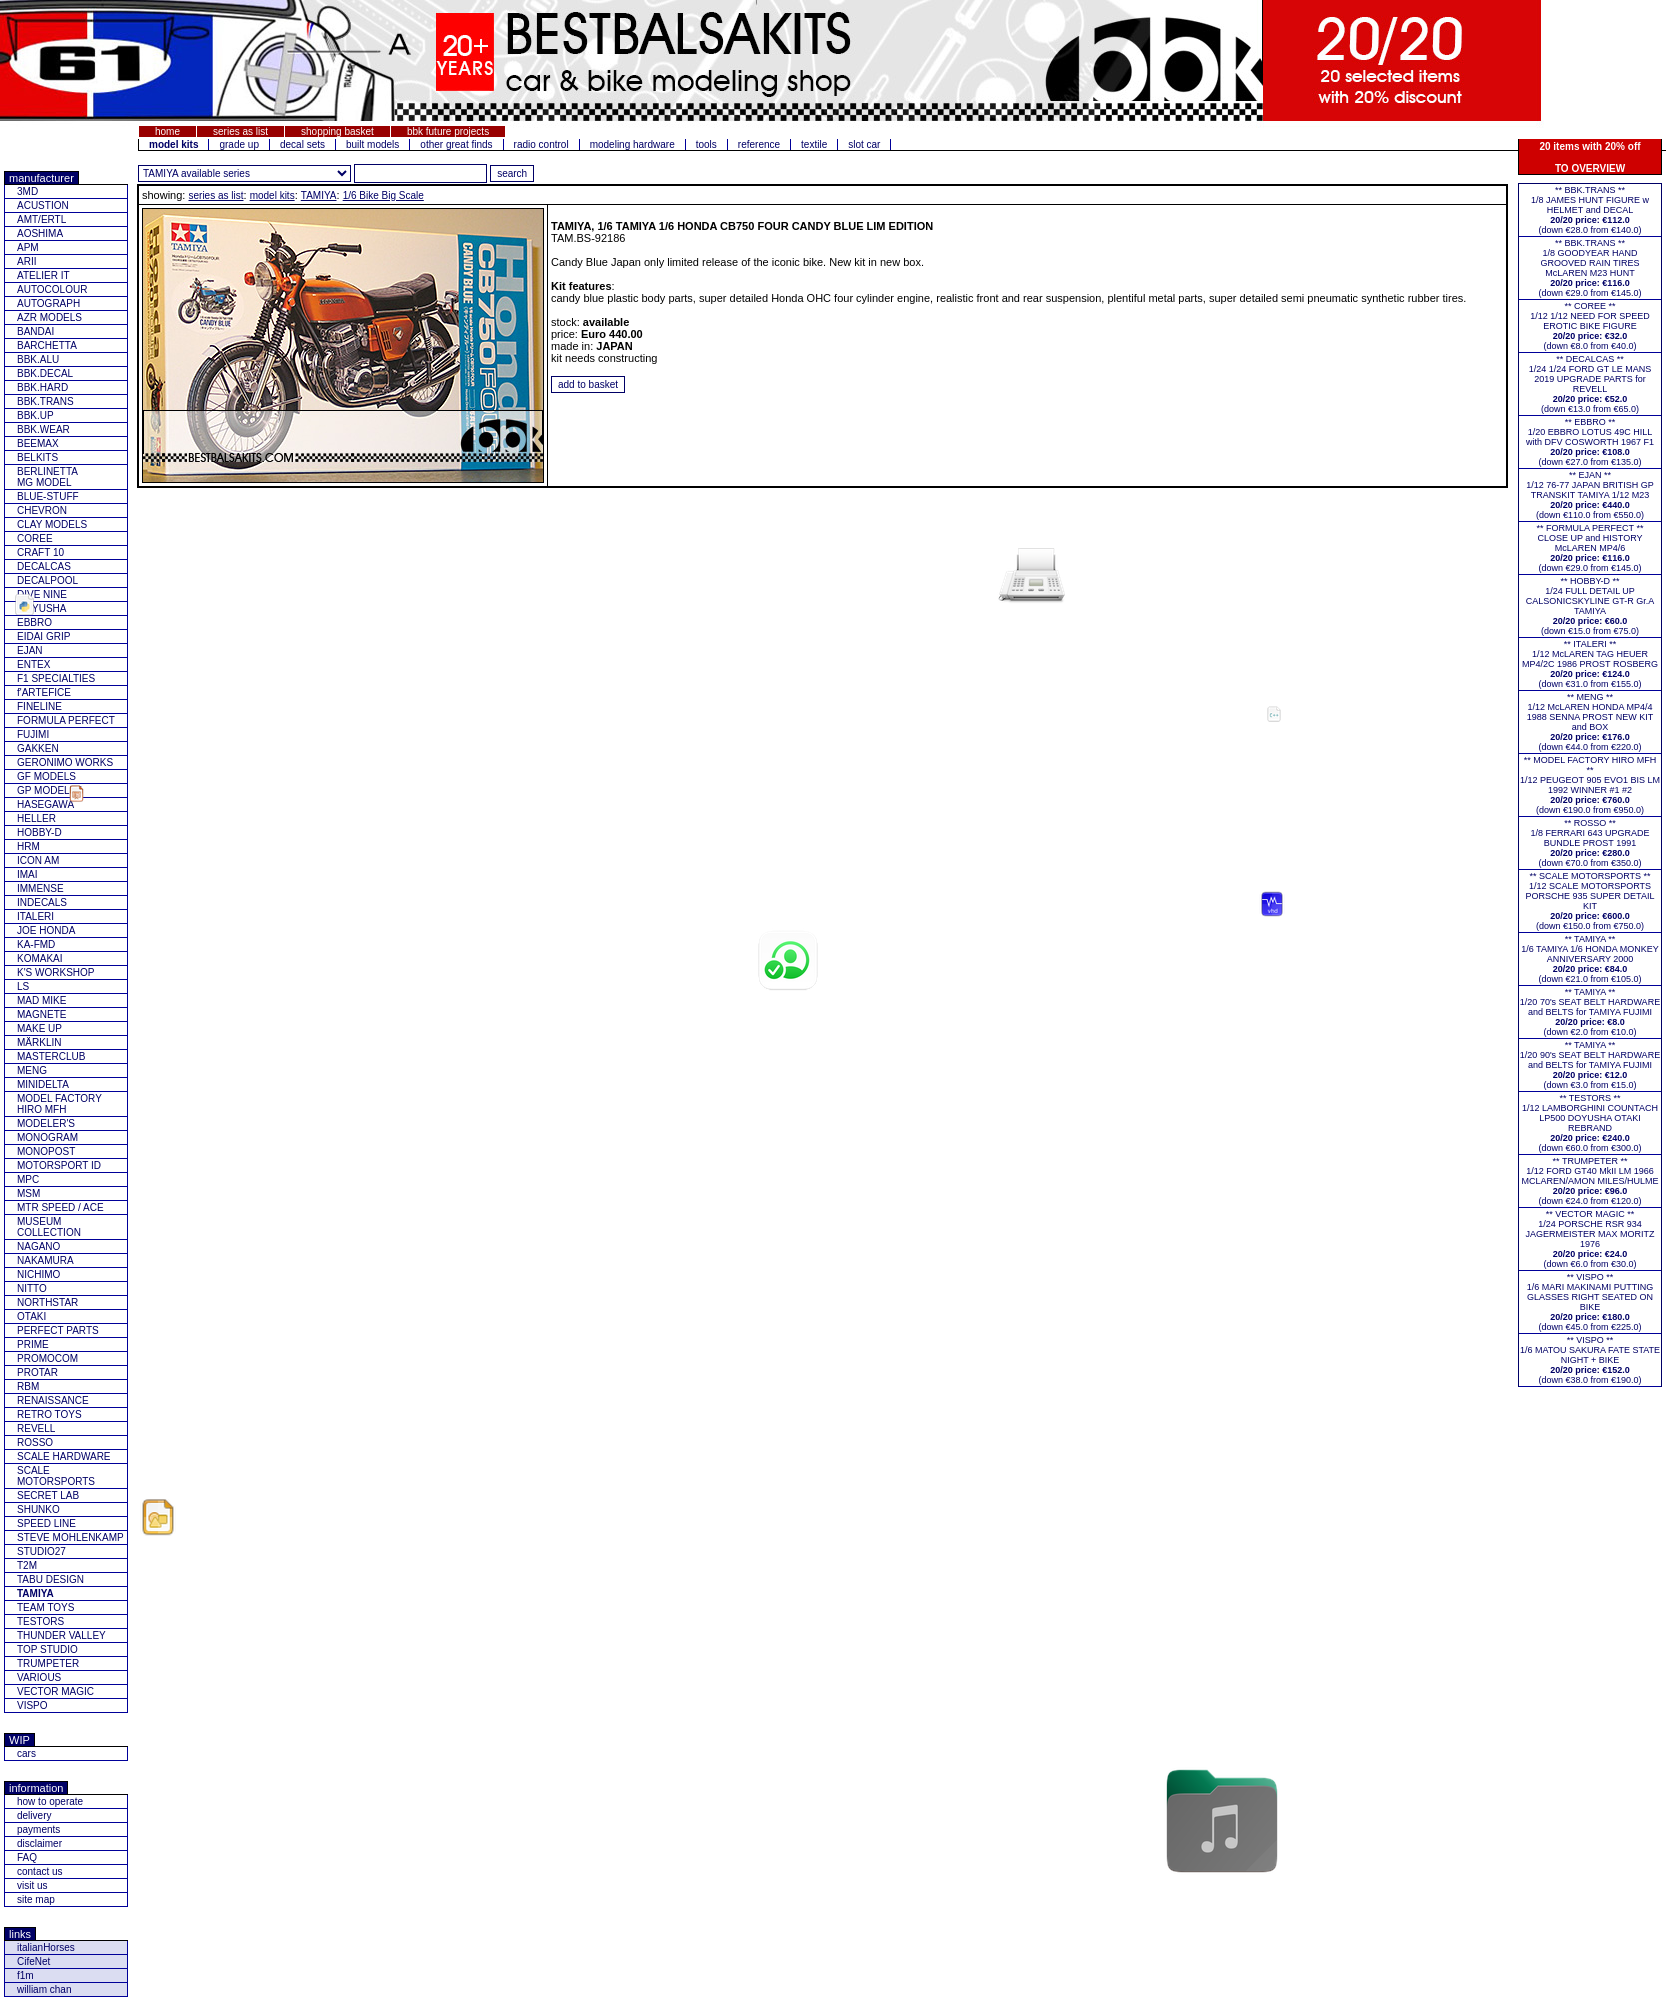 Image resolution: width=1666 pixels, height=1997 pixels. Describe the element at coordinates (1274, 714) in the screenshot. I see `indicates a C++ source code file` at that location.